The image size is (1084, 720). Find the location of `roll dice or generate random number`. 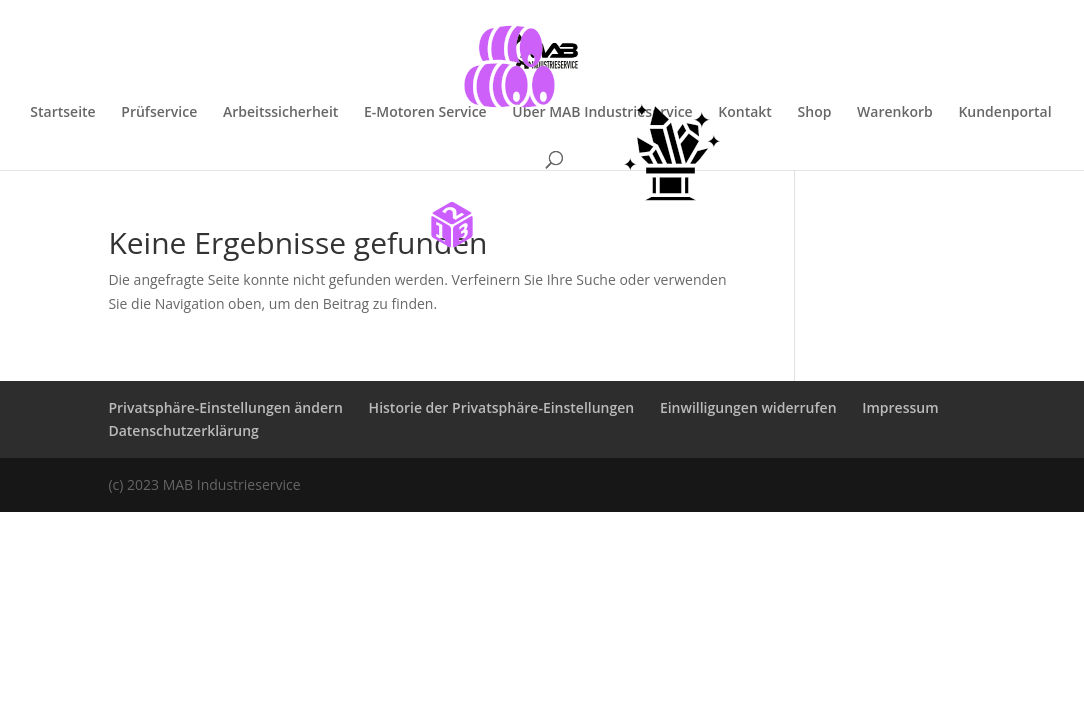

roll dice or generate random number is located at coordinates (452, 225).